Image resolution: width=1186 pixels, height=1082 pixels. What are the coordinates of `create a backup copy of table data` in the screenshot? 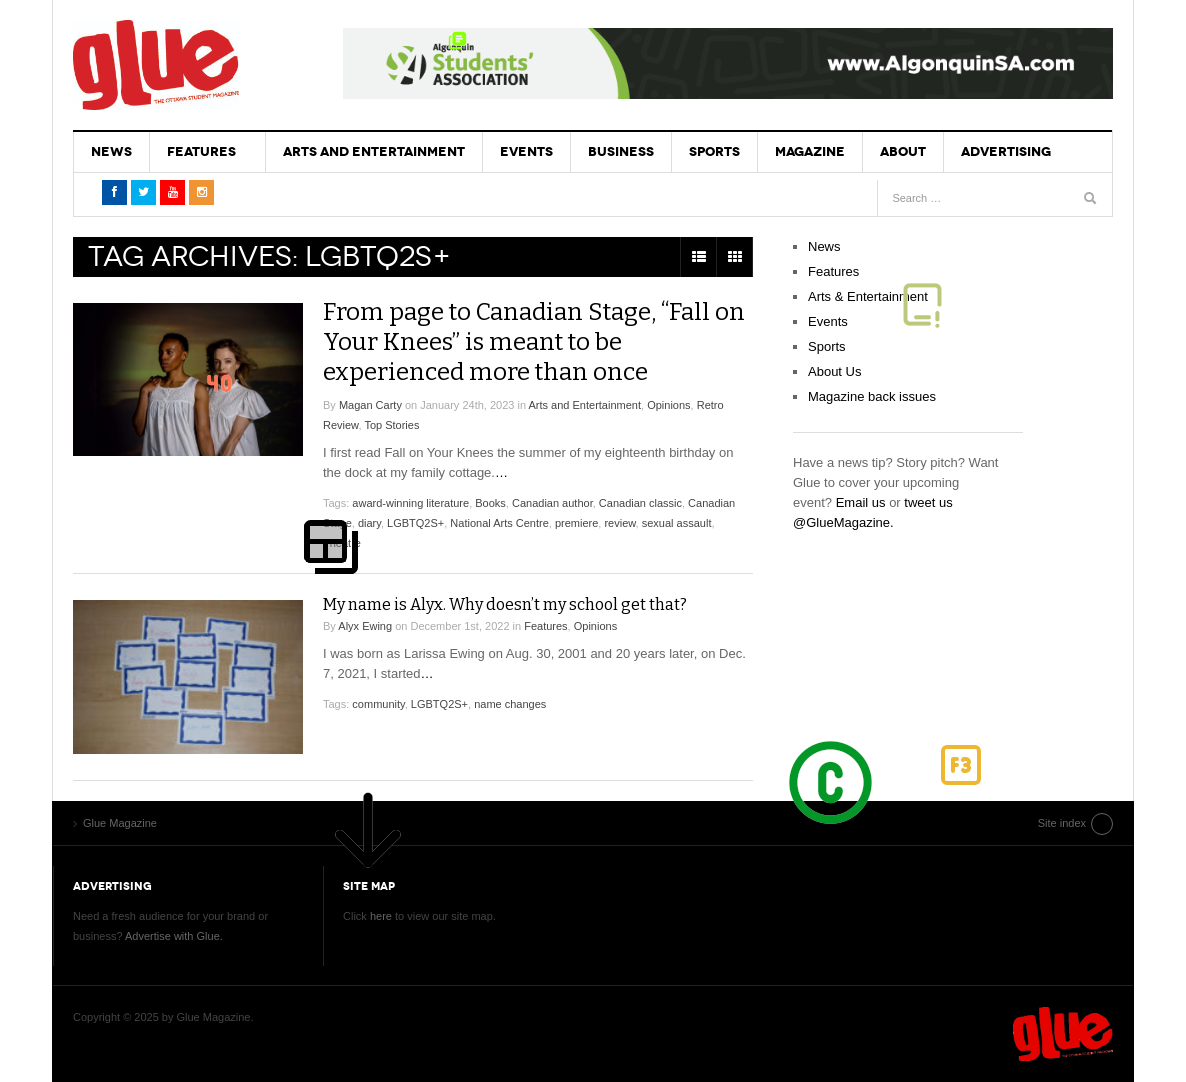 It's located at (331, 547).